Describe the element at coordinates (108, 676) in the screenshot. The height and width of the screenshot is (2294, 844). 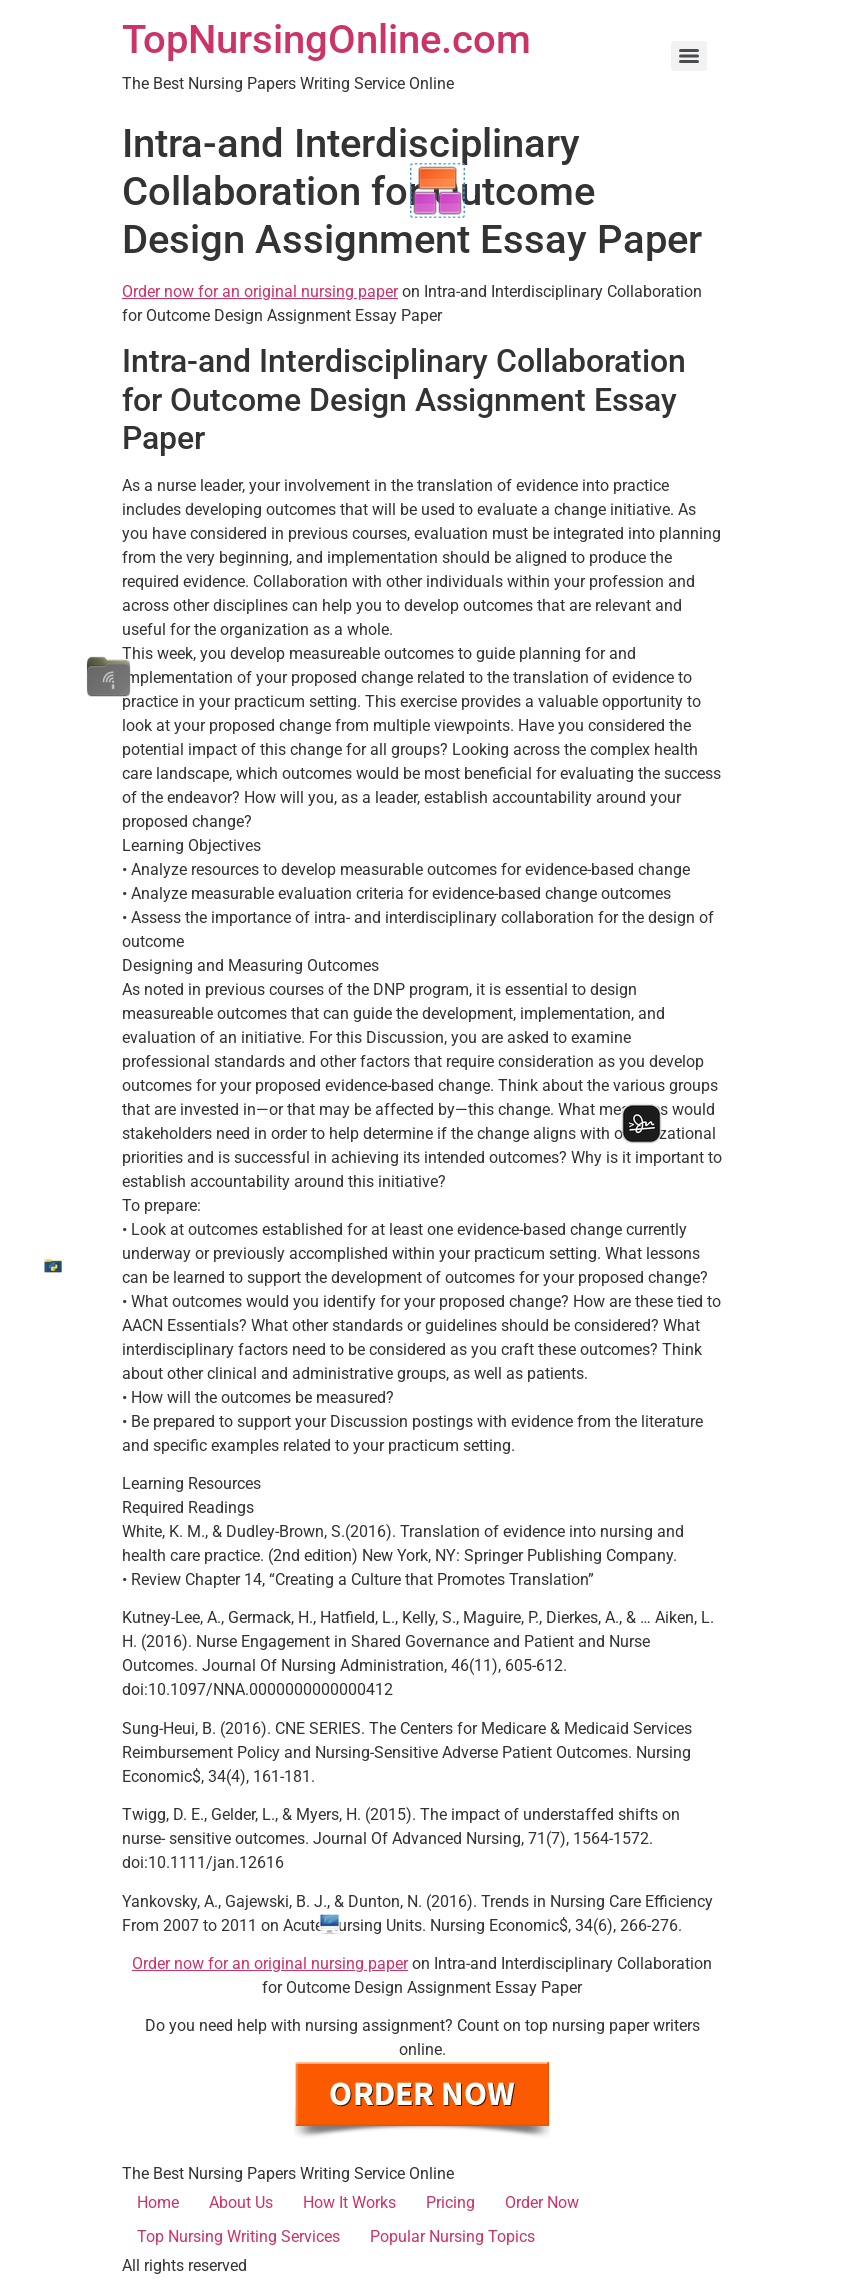
I see `open insync cloud sync folder` at that location.